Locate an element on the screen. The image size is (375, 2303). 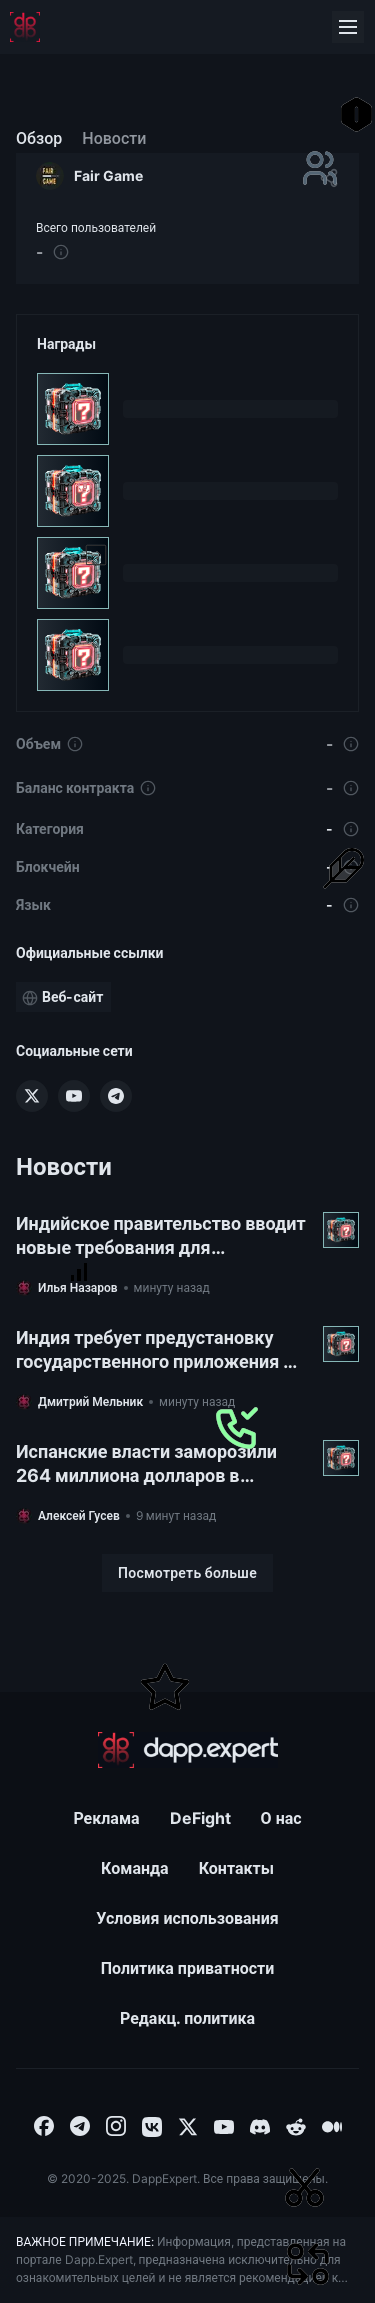
view information or details is located at coordinates (356, 114).